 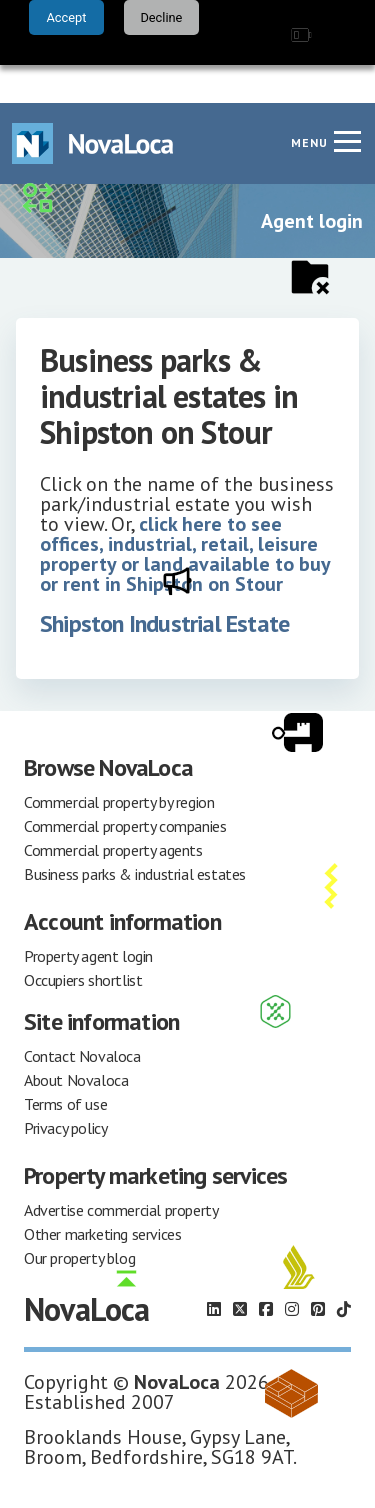 I want to click on indicates low battery status, so click(x=301, y=35).